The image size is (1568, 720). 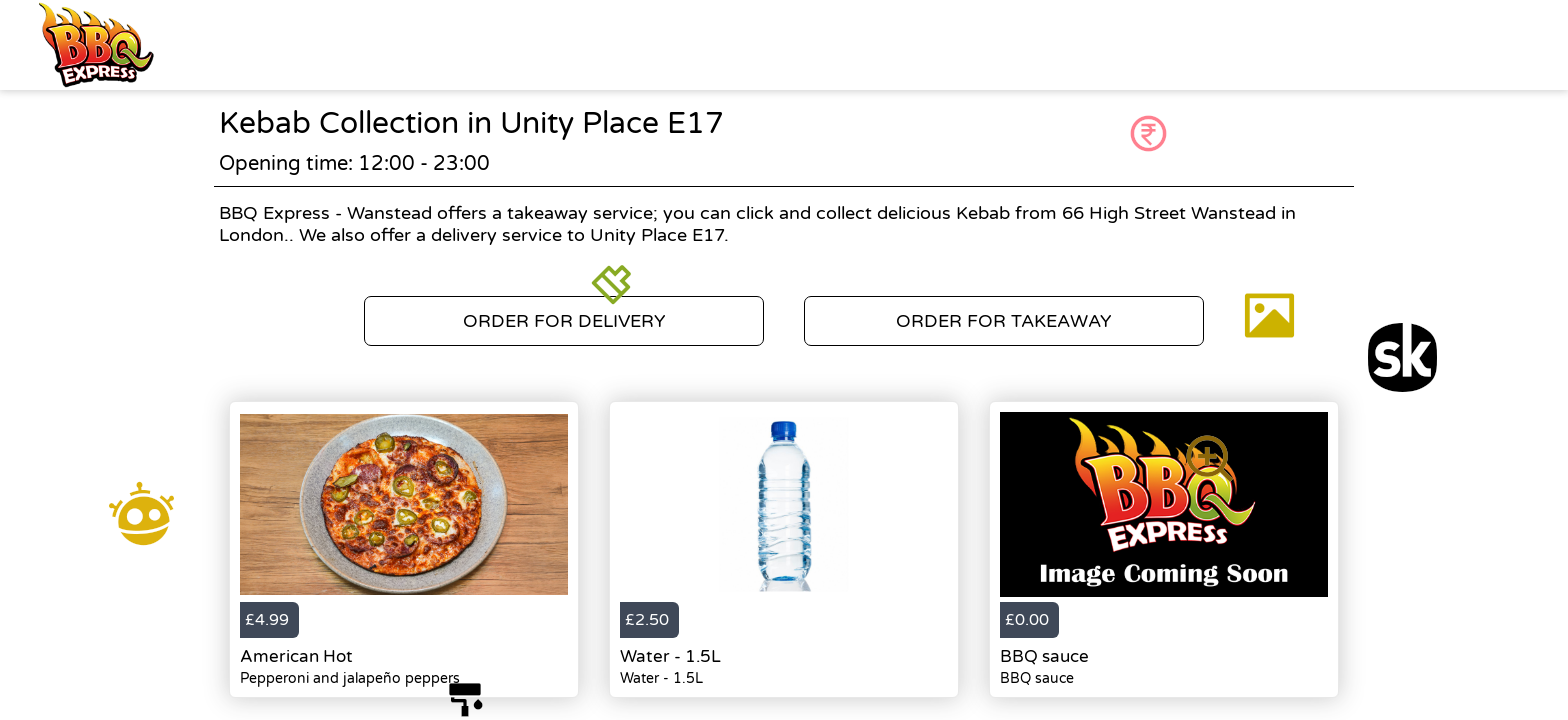 What do you see at coordinates (465, 699) in the screenshot?
I see `access painting or drawing tools` at bounding box center [465, 699].